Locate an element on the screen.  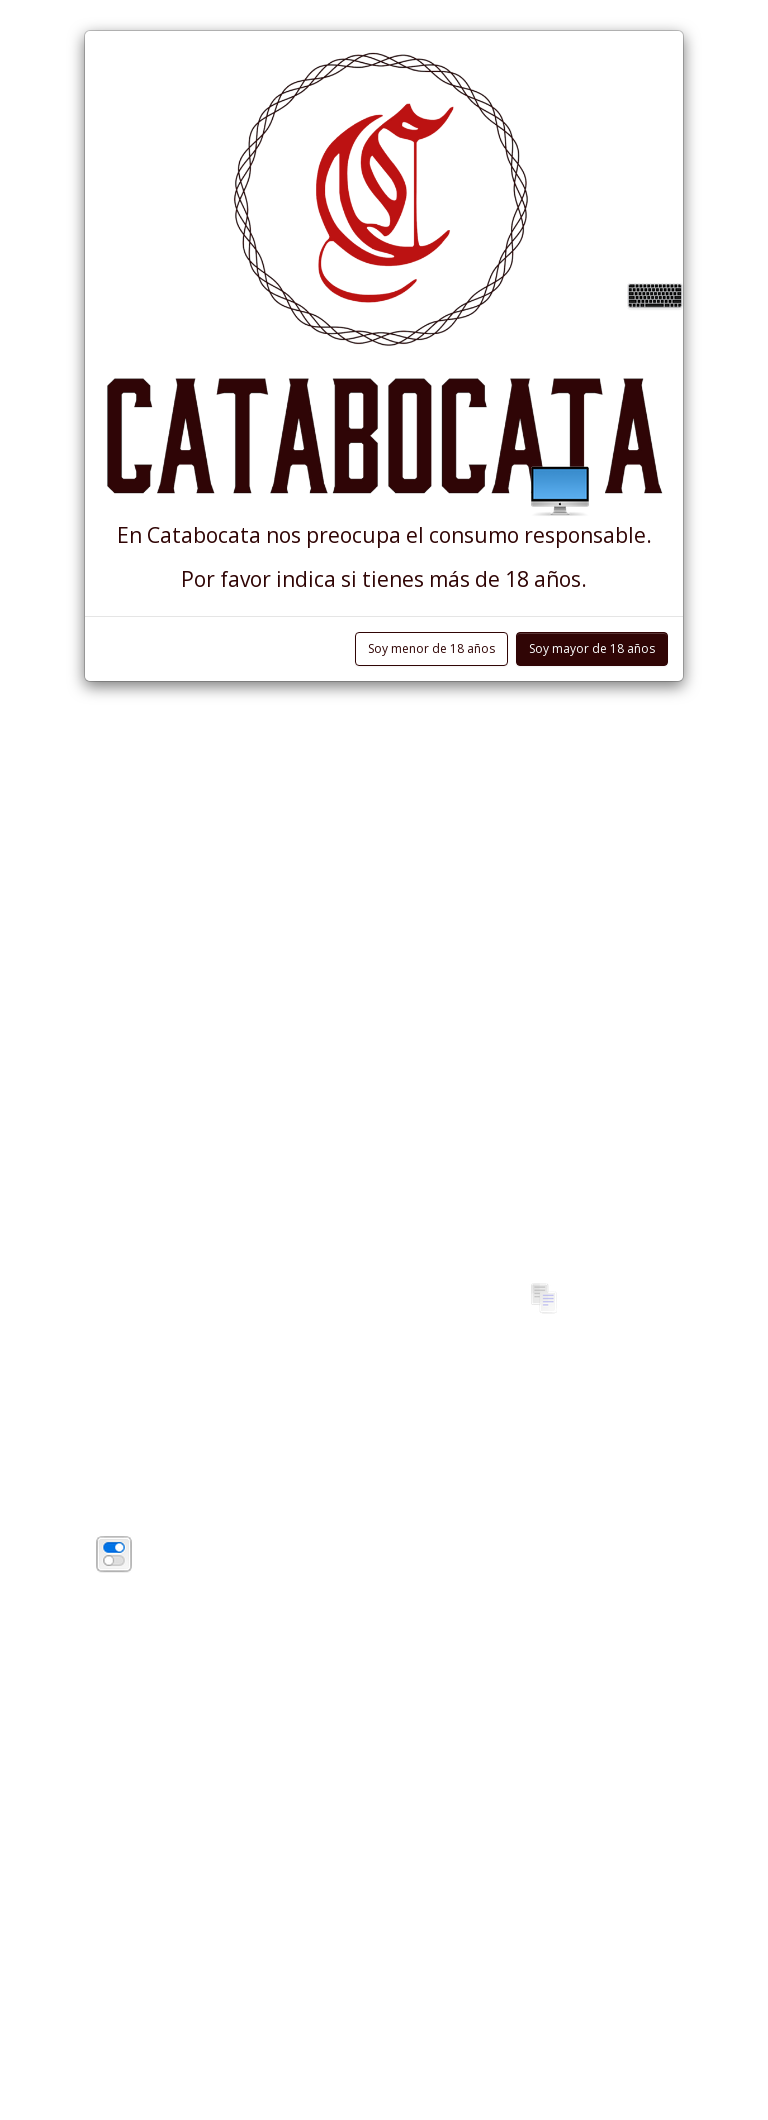
represents this mac in system preferences or network settings is located at coordinates (560, 488).